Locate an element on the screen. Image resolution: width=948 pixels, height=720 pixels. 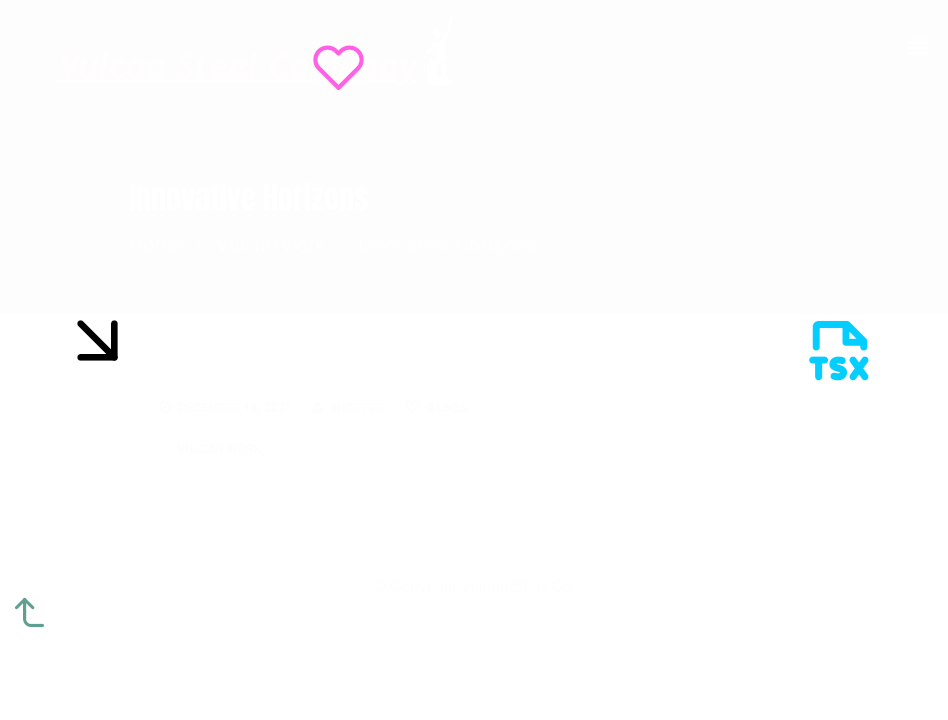
go back and up in navigation is located at coordinates (29, 612).